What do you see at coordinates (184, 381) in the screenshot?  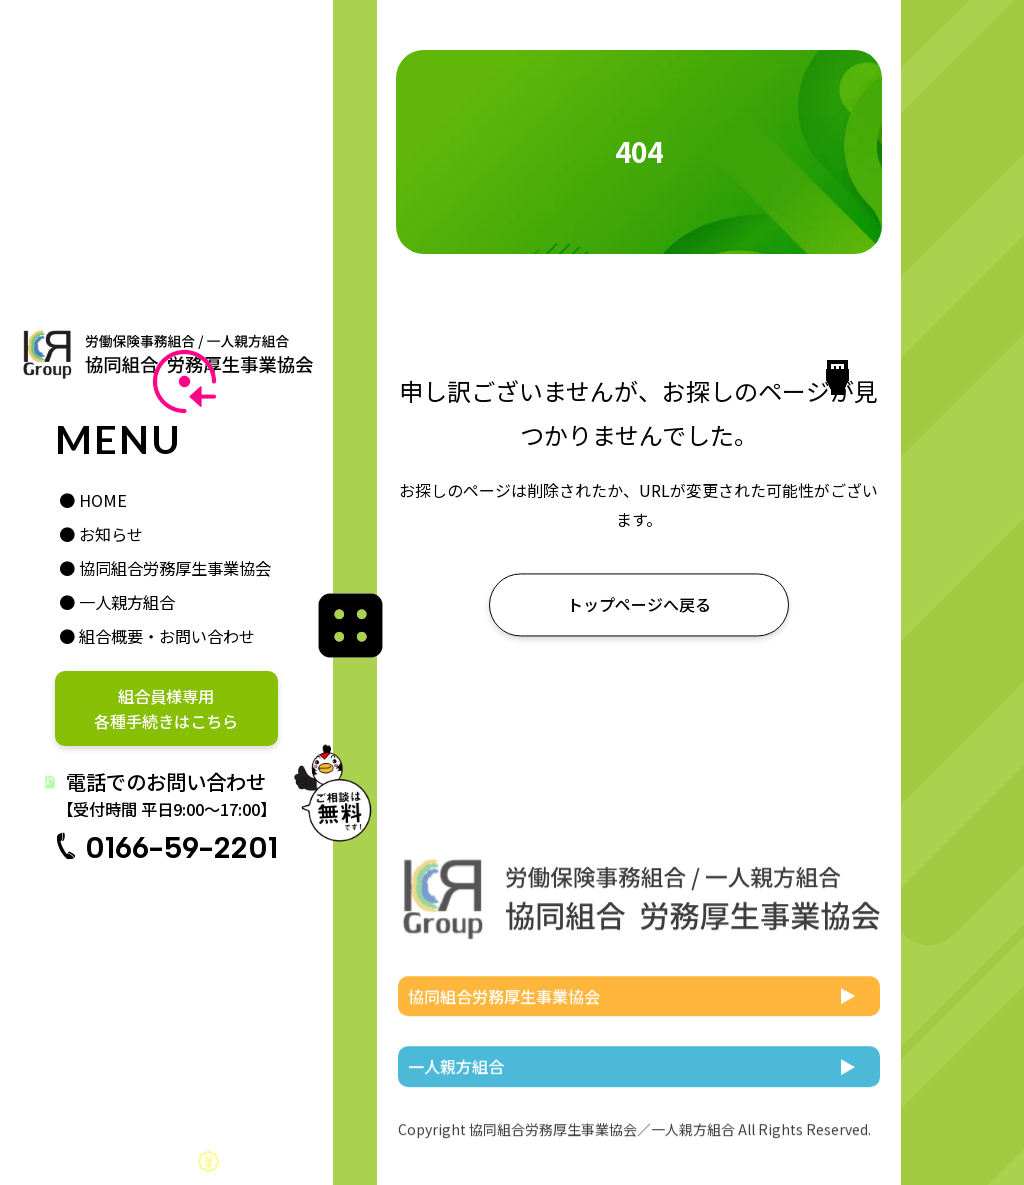 I see `indicates an issue is tracked by another issue` at bounding box center [184, 381].